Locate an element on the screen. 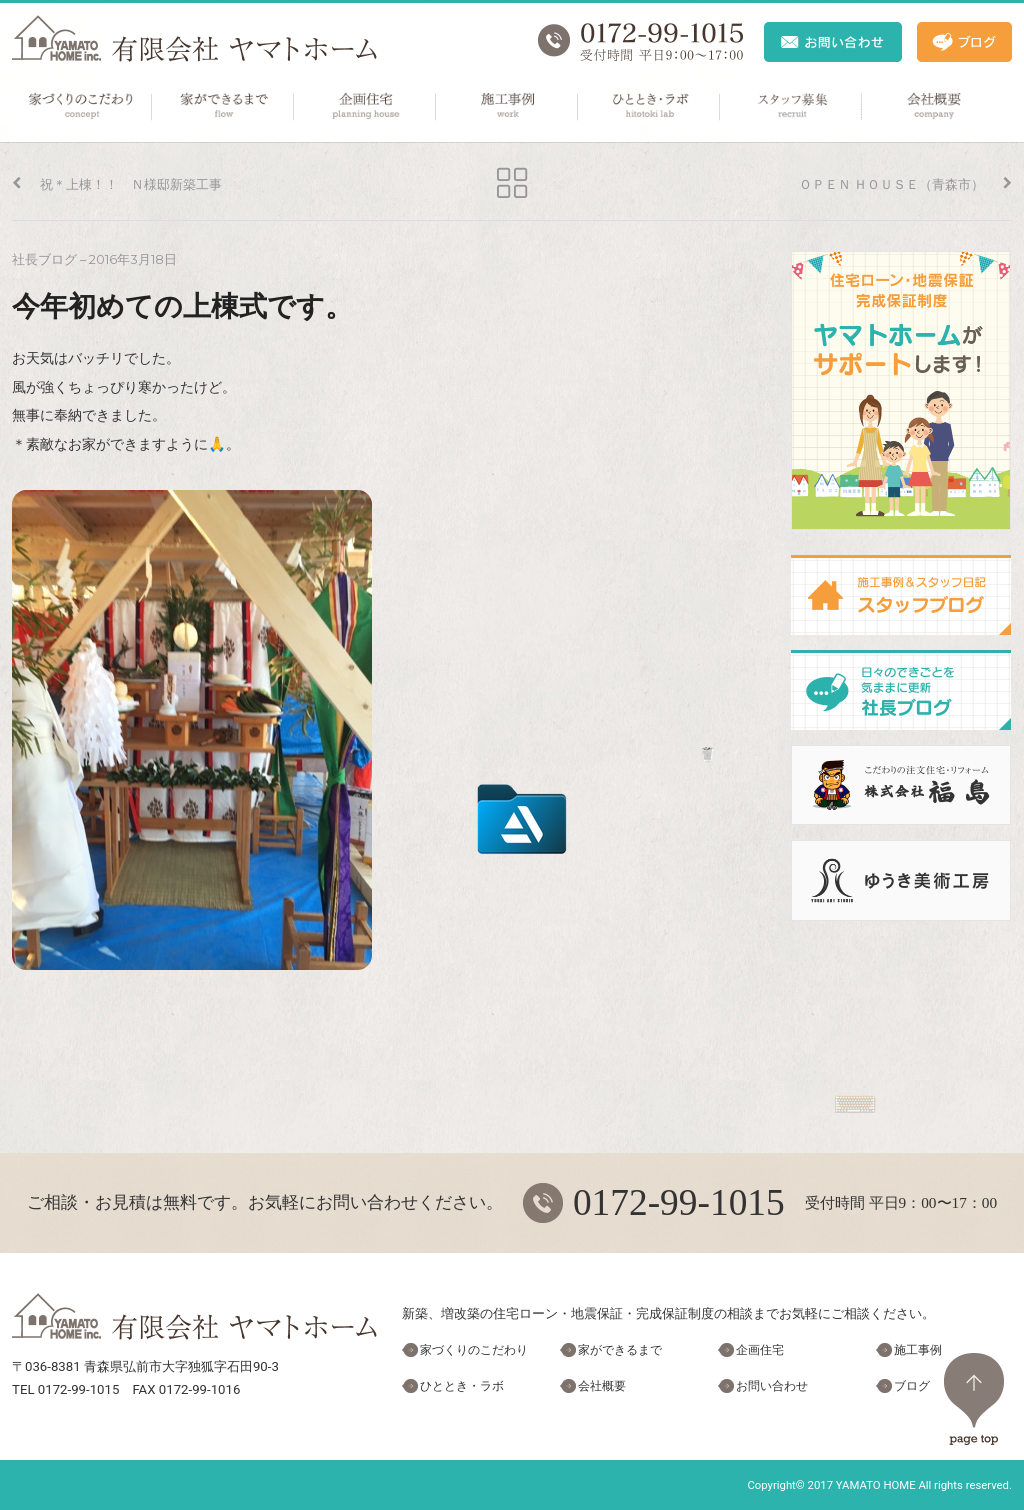 The width and height of the screenshot is (1024, 1510). folder for artstation project files is located at coordinates (521, 821).